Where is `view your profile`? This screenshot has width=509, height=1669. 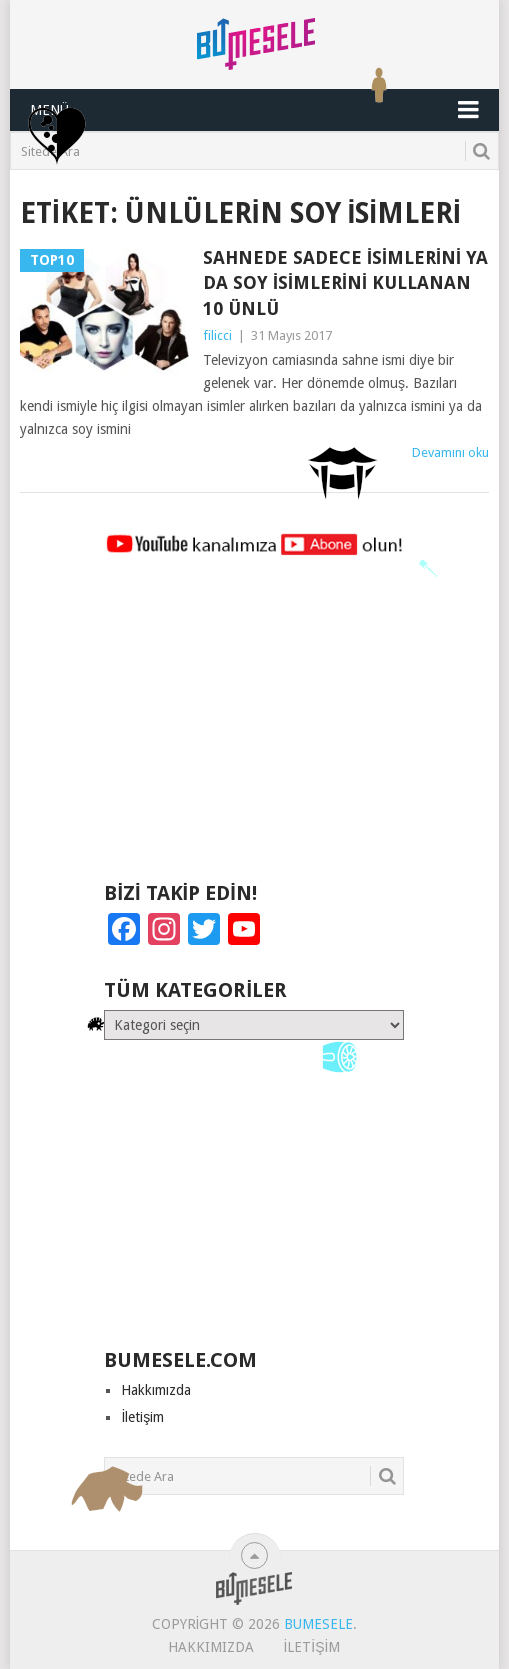
view your profile is located at coordinates (379, 85).